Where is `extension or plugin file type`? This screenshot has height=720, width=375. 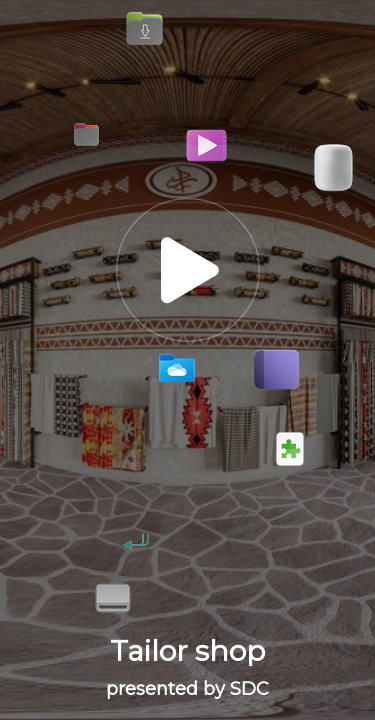 extension or plugin file type is located at coordinates (290, 449).